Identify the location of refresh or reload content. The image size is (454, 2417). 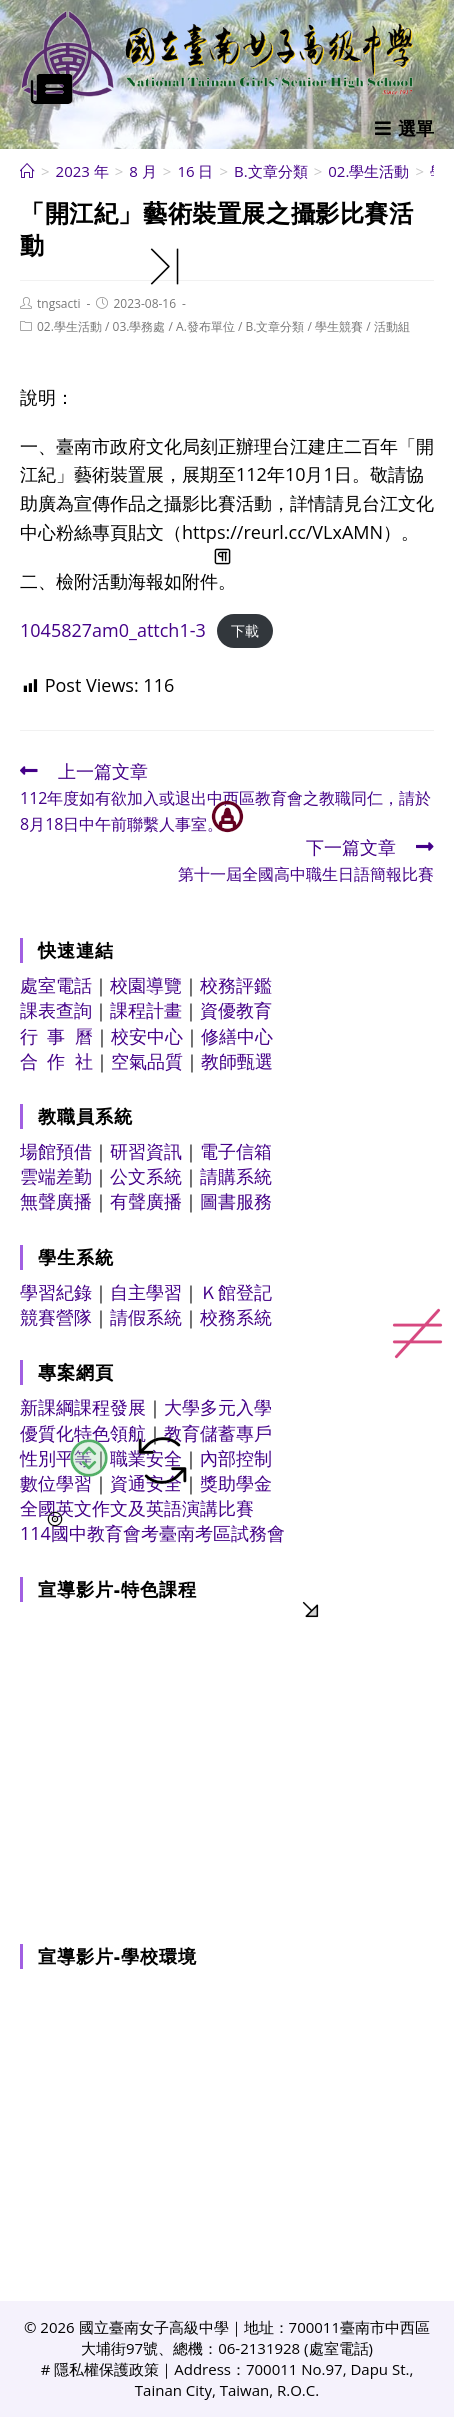
(162, 1460).